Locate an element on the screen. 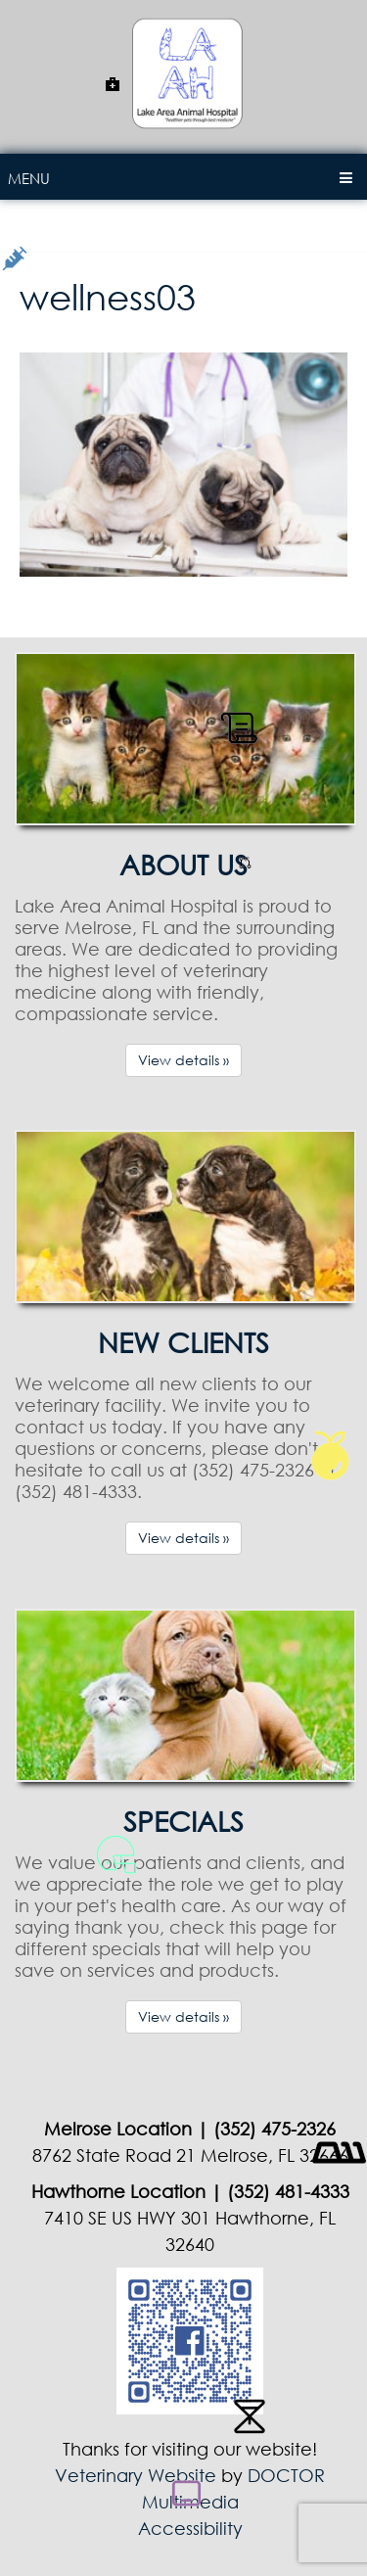 This screenshot has width=367, height=2576. create a new pull request is located at coordinates (245, 863).